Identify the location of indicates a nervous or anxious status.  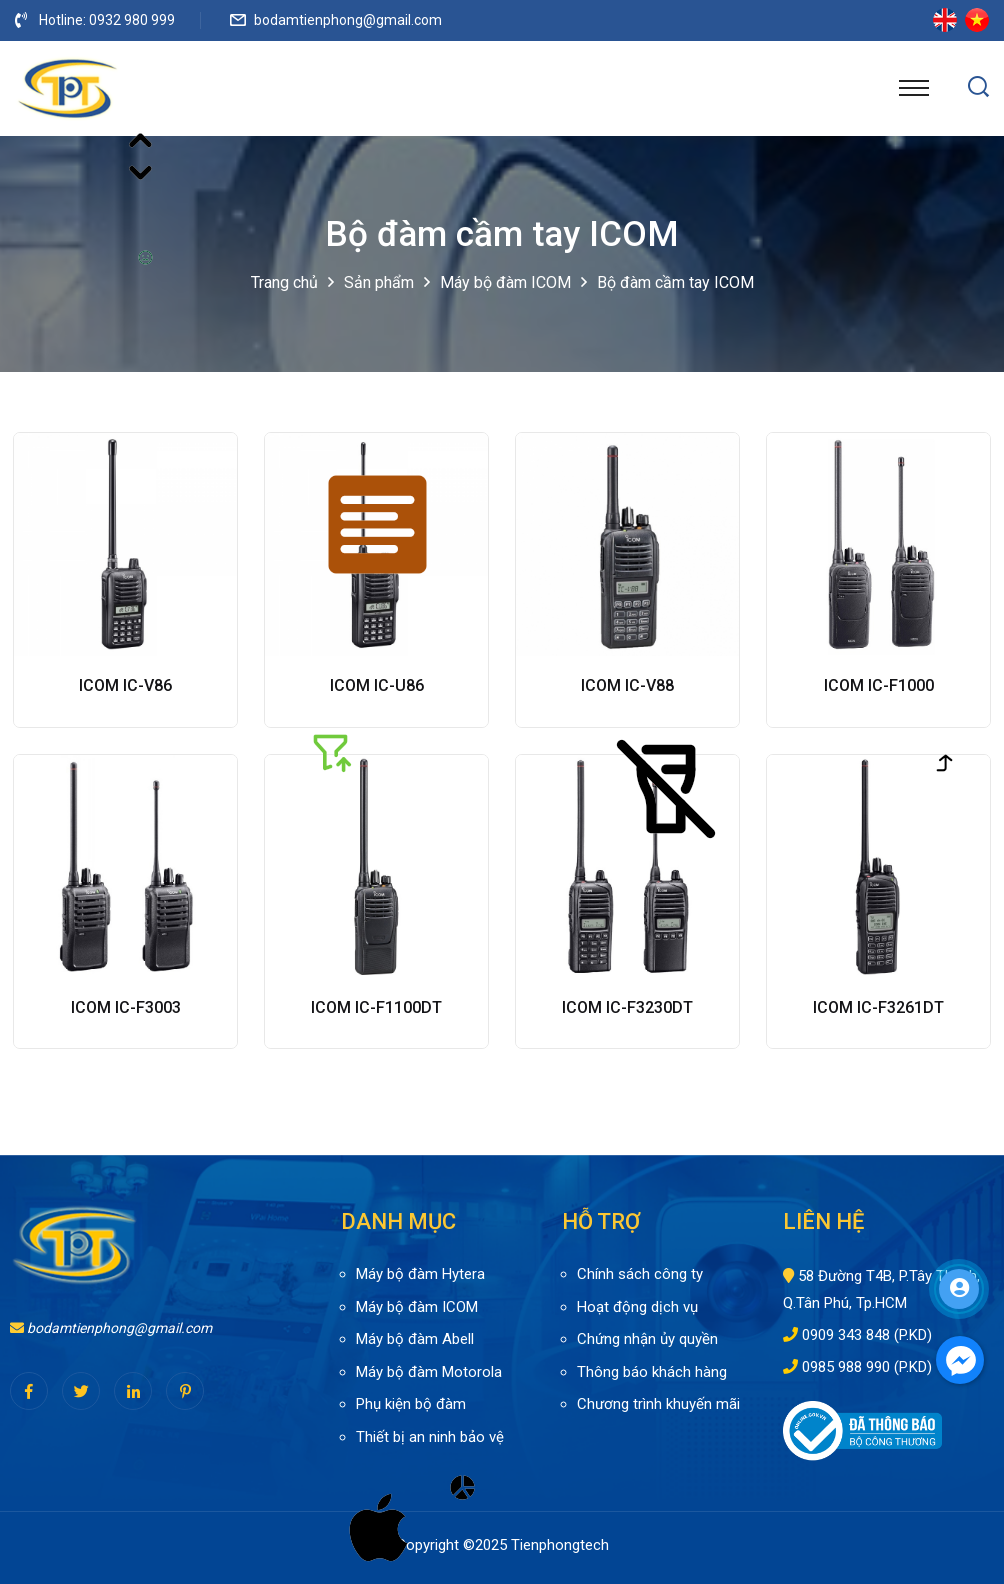
(145, 257).